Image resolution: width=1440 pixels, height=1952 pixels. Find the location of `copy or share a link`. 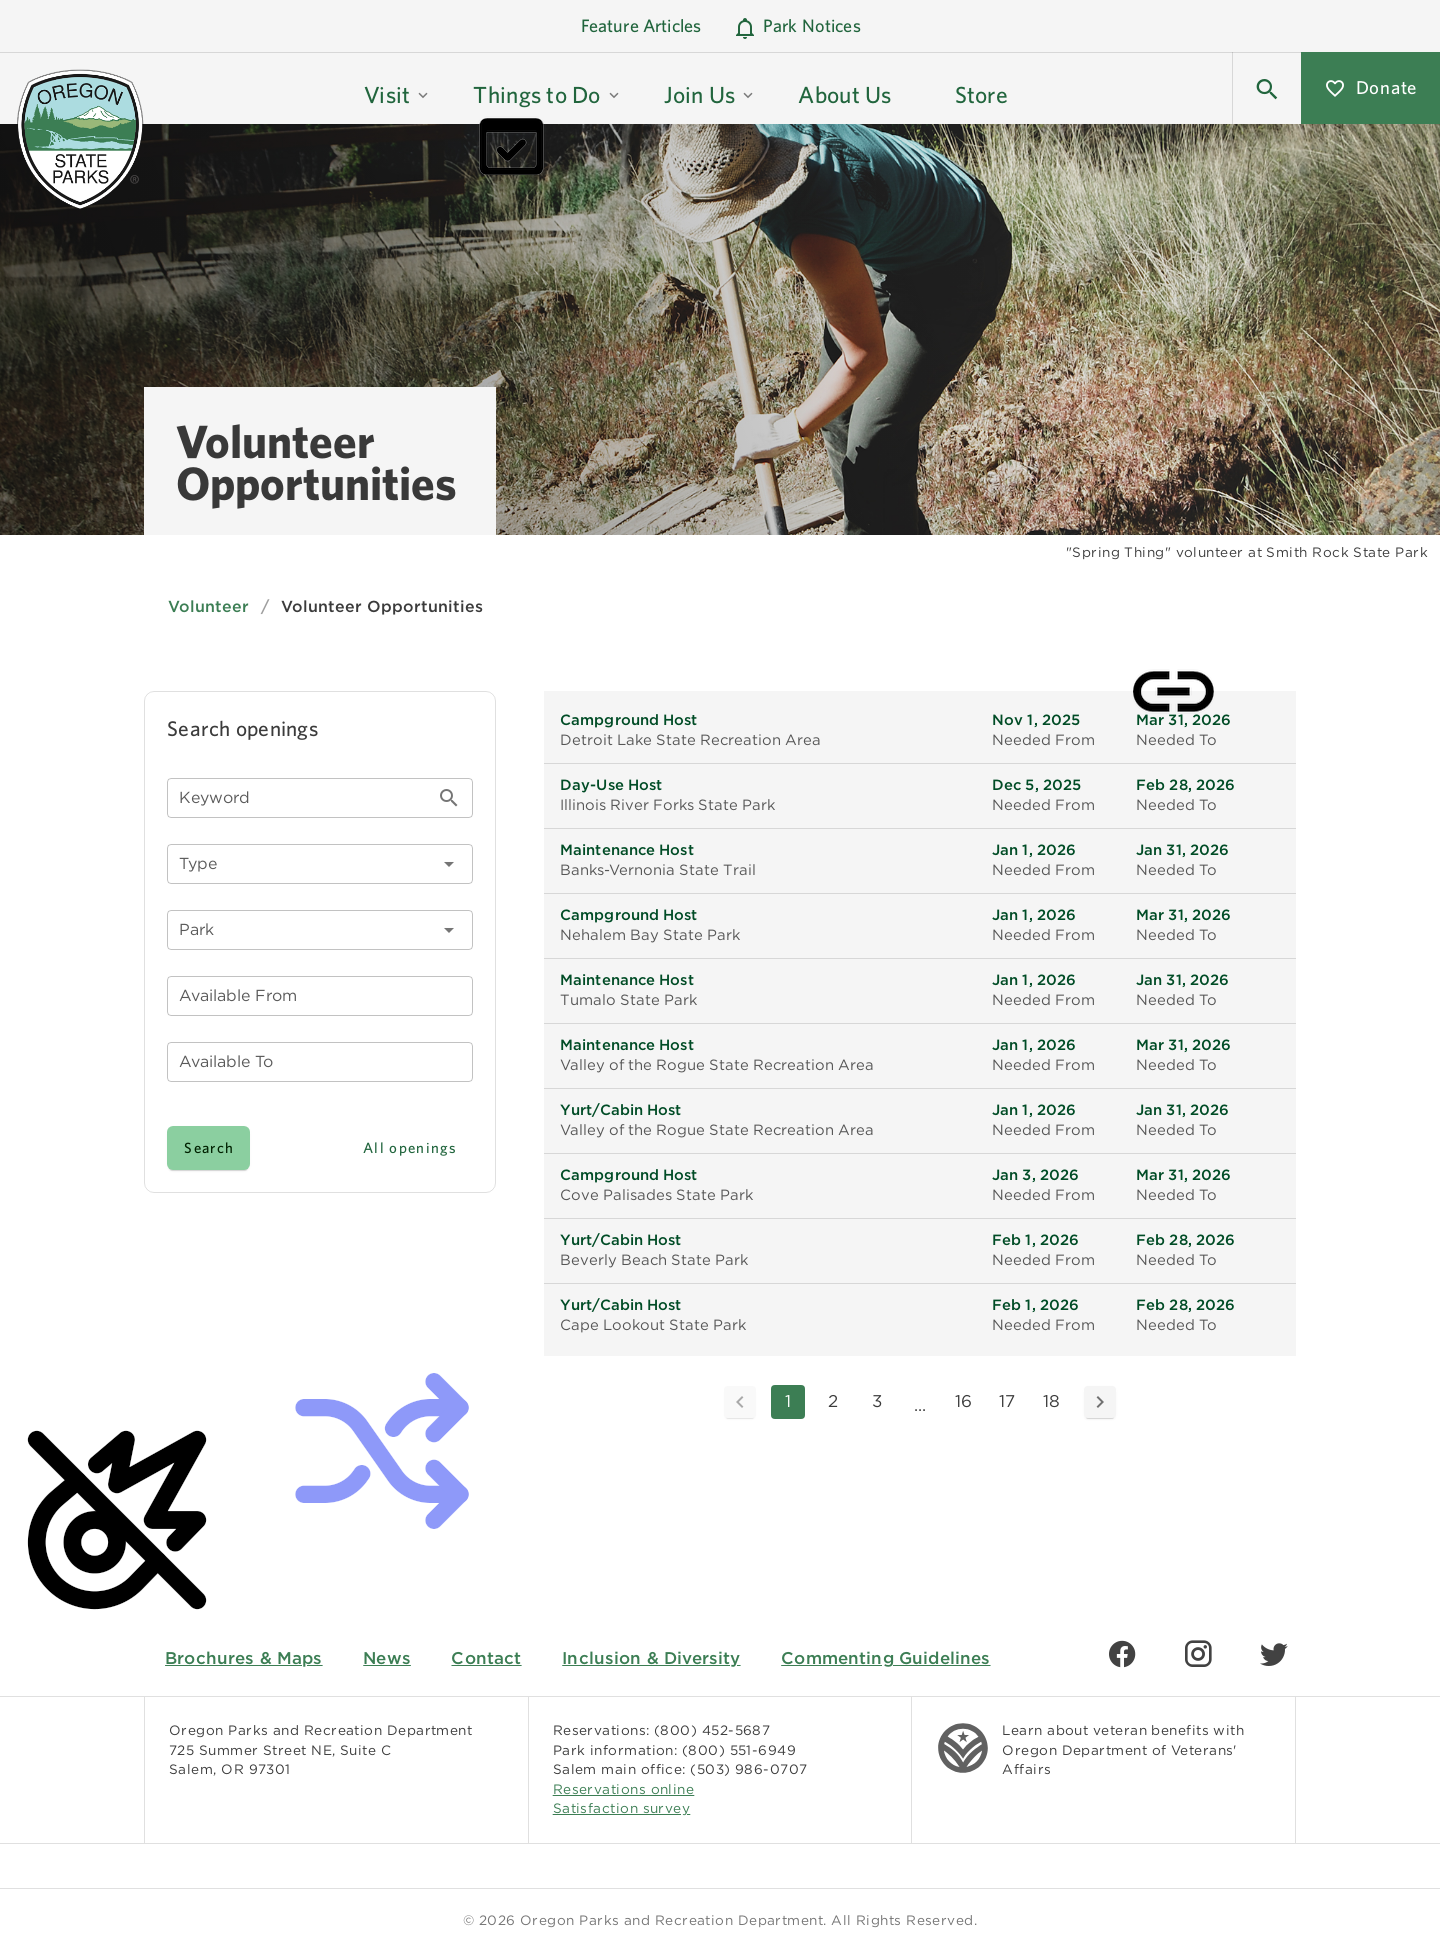

copy or share a link is located at coordinates (1173, 691).